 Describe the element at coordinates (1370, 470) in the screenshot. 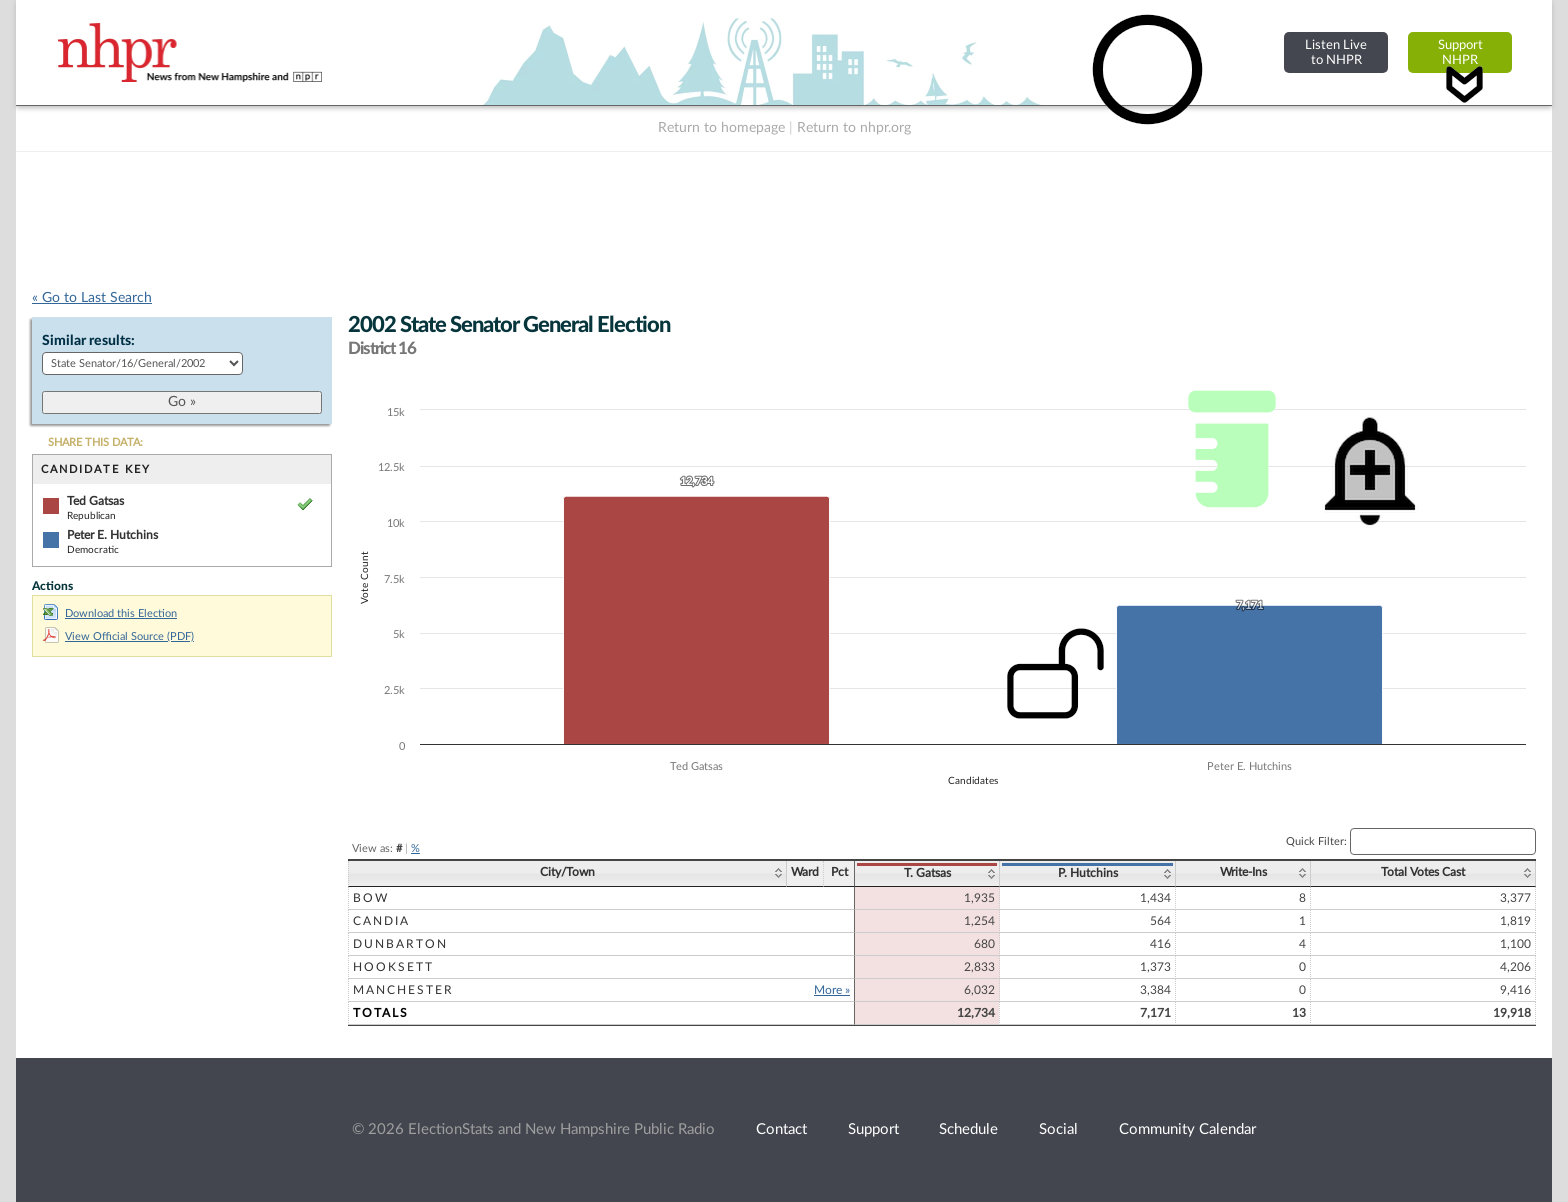

I see `add a new alert or notification` at that location.